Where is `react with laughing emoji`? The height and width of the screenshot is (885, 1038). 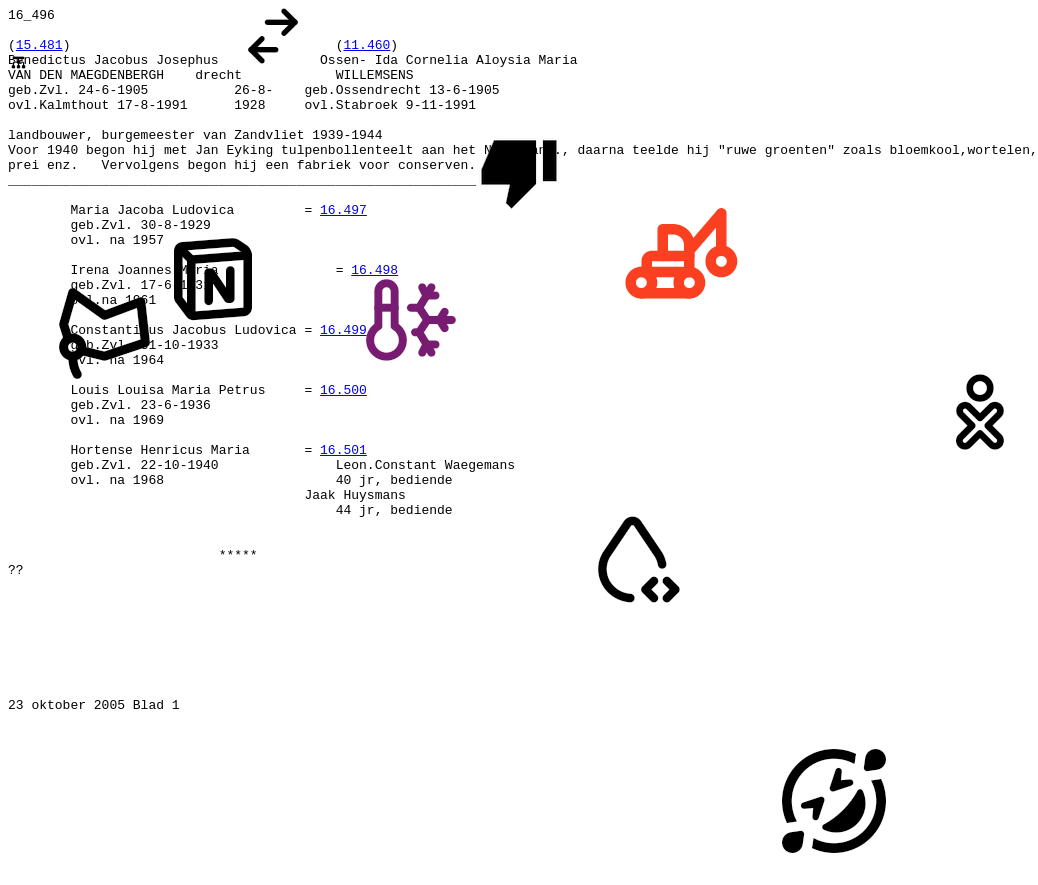 react with laughing emoji is located at coordinates (834, 801).